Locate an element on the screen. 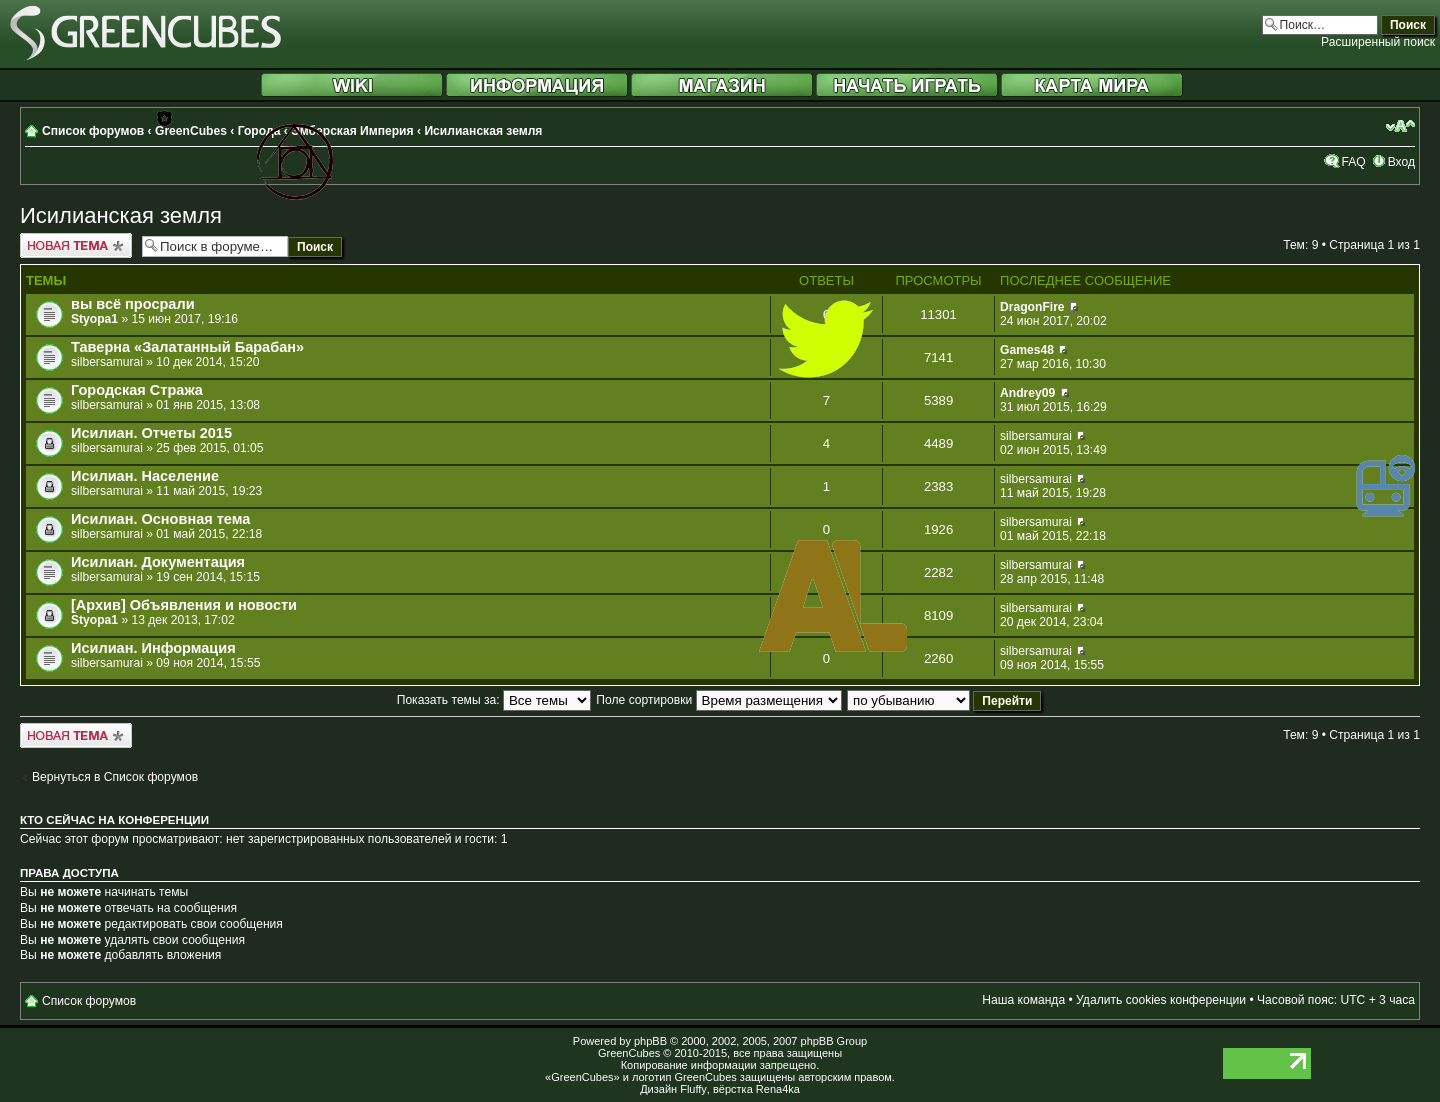 Image resolution: width=1440 pixels, height=1102 pixels. postcss css processing tool logo is located at coordinates (295, 162).